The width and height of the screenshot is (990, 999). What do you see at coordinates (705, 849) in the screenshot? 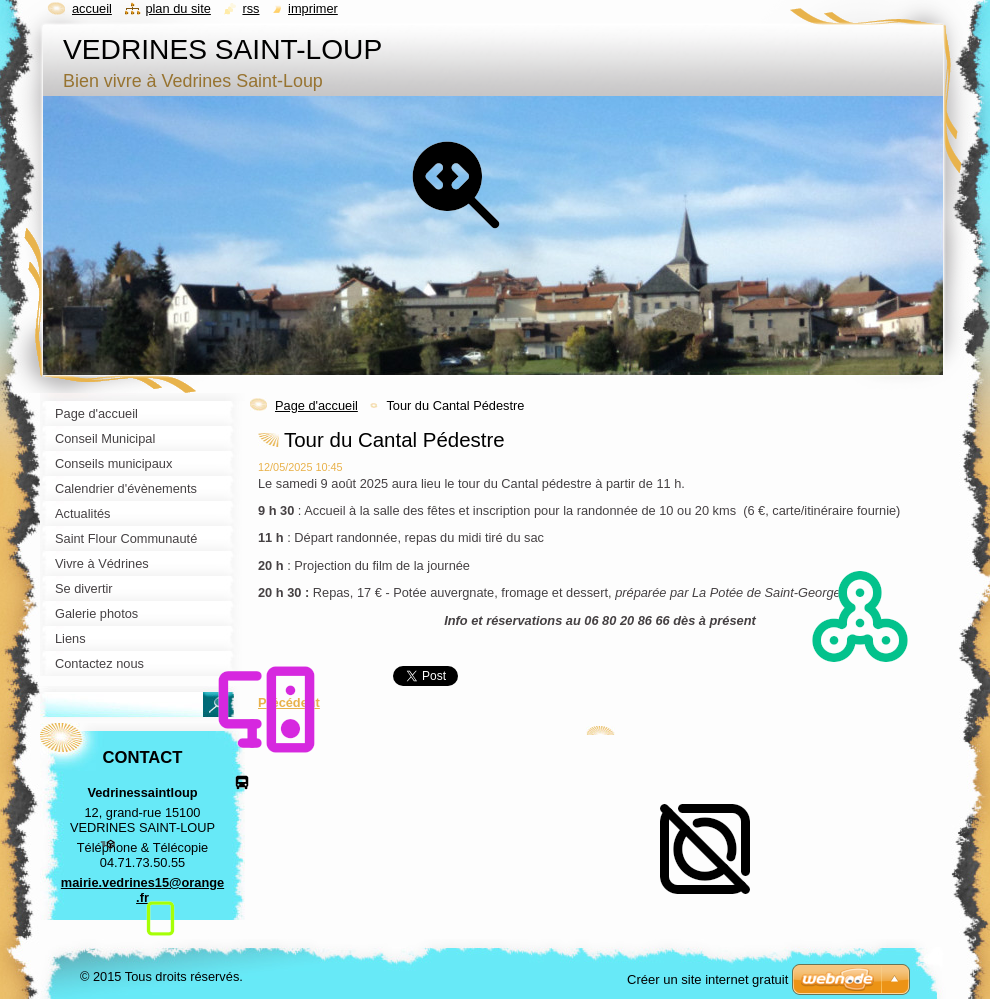
I see `tumble dry not allowed` at bounding box center [705, 849].